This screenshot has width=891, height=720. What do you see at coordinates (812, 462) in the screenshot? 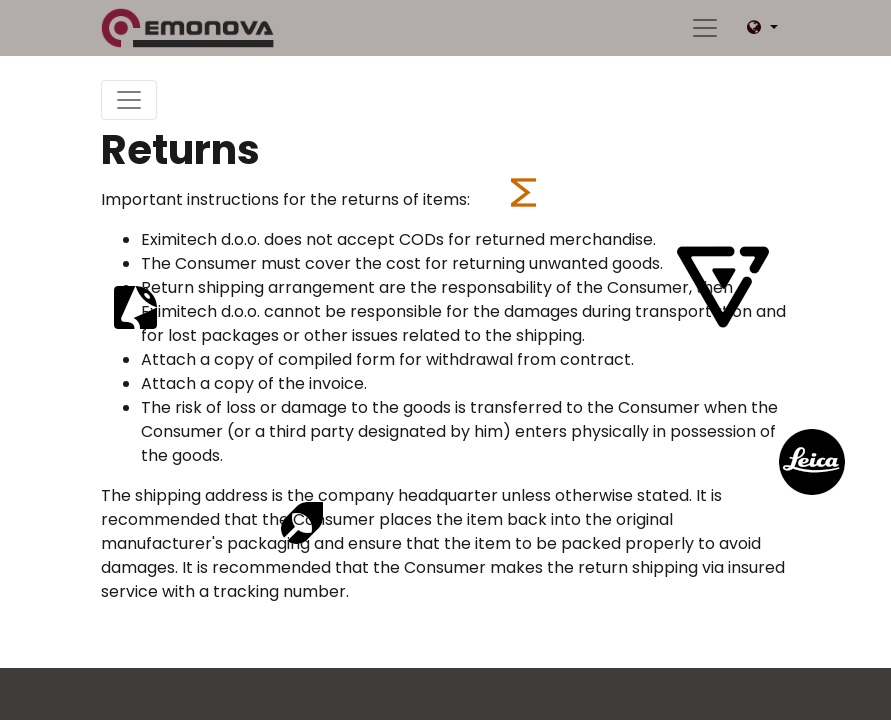
I see `leica camera brand logo` at bounding box center [812, 462].